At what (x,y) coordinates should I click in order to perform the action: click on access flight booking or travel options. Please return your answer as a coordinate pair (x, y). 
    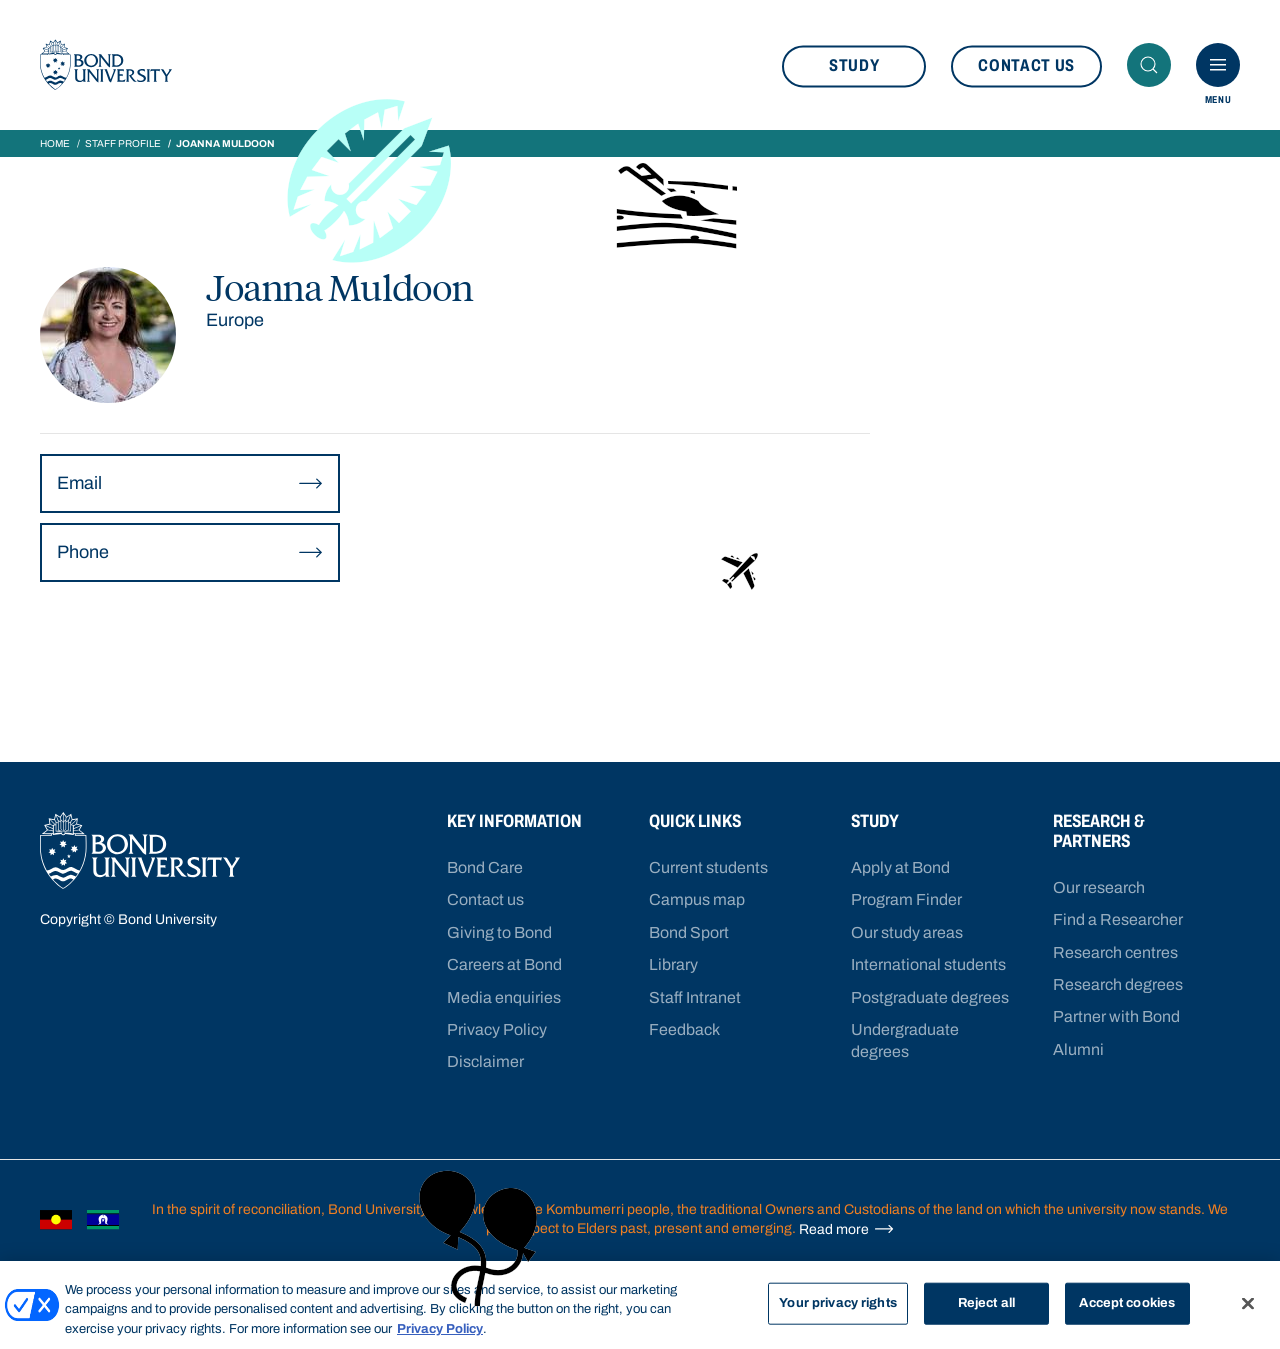
    Looking at the image, I should click on (739, 572).